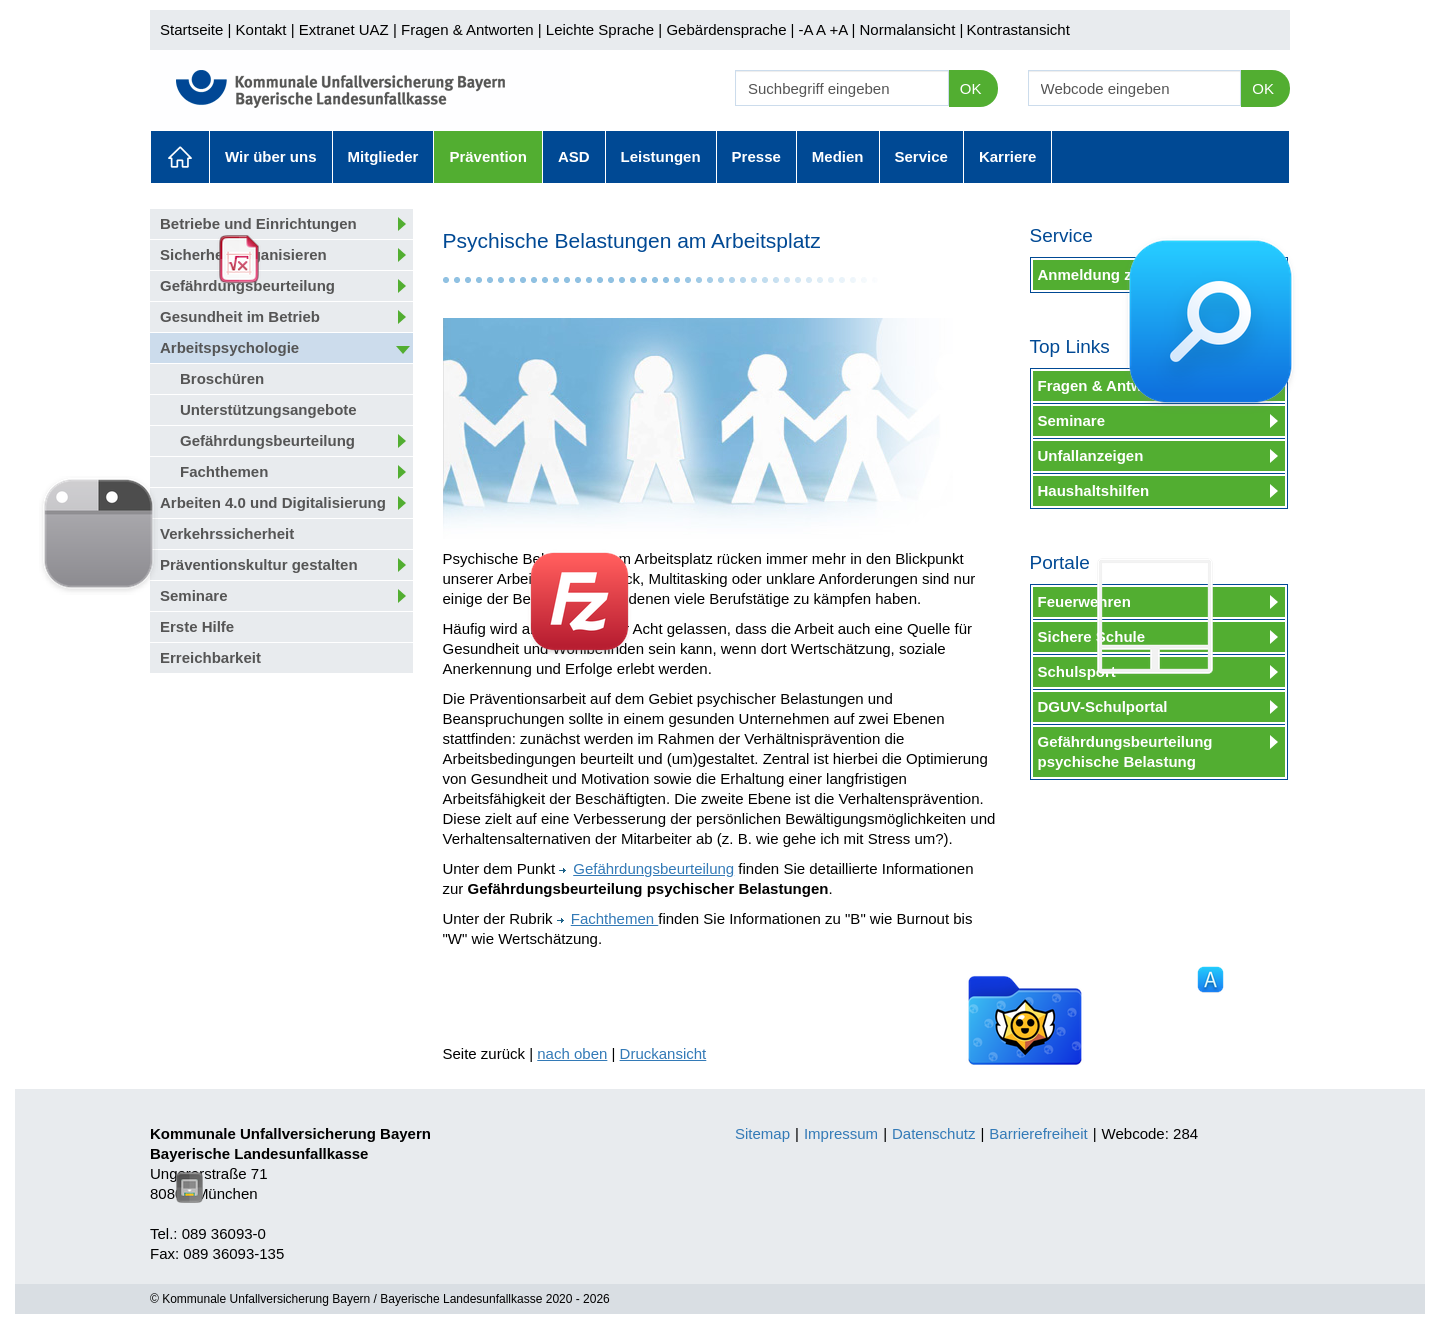 The height and width of the screenshot is (1329, 1440). Describe the element at coordinates (1210, 321) in the screenshot. I see `open search settings or preferences` at that location.